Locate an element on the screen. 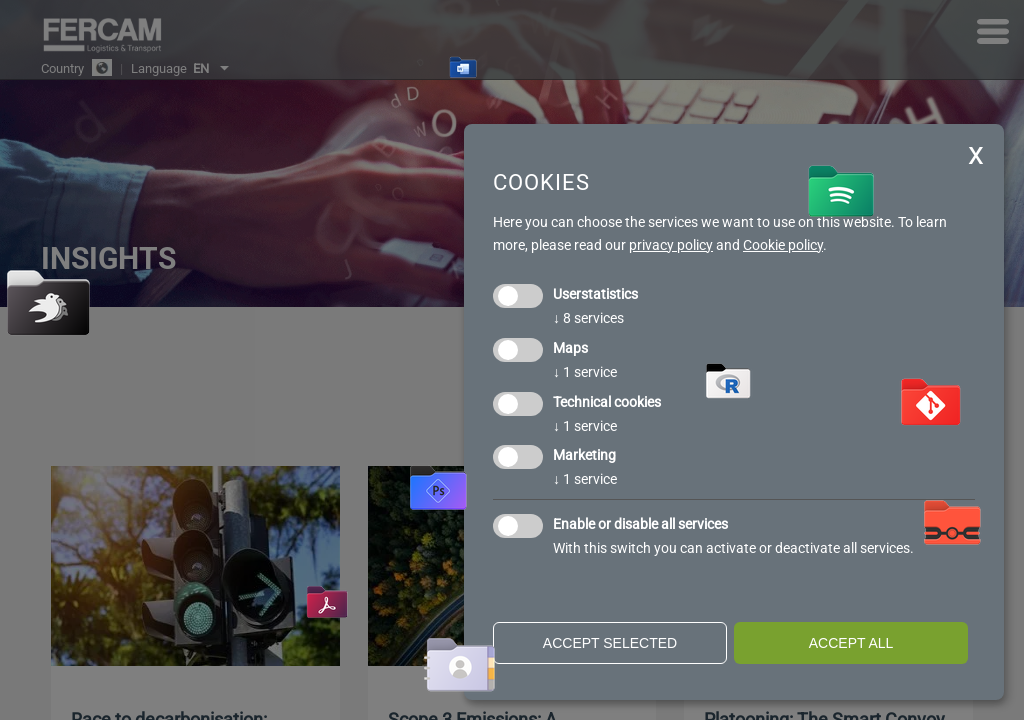  open folder containing adobe photoshop express files is located at coordinates (438, 489).